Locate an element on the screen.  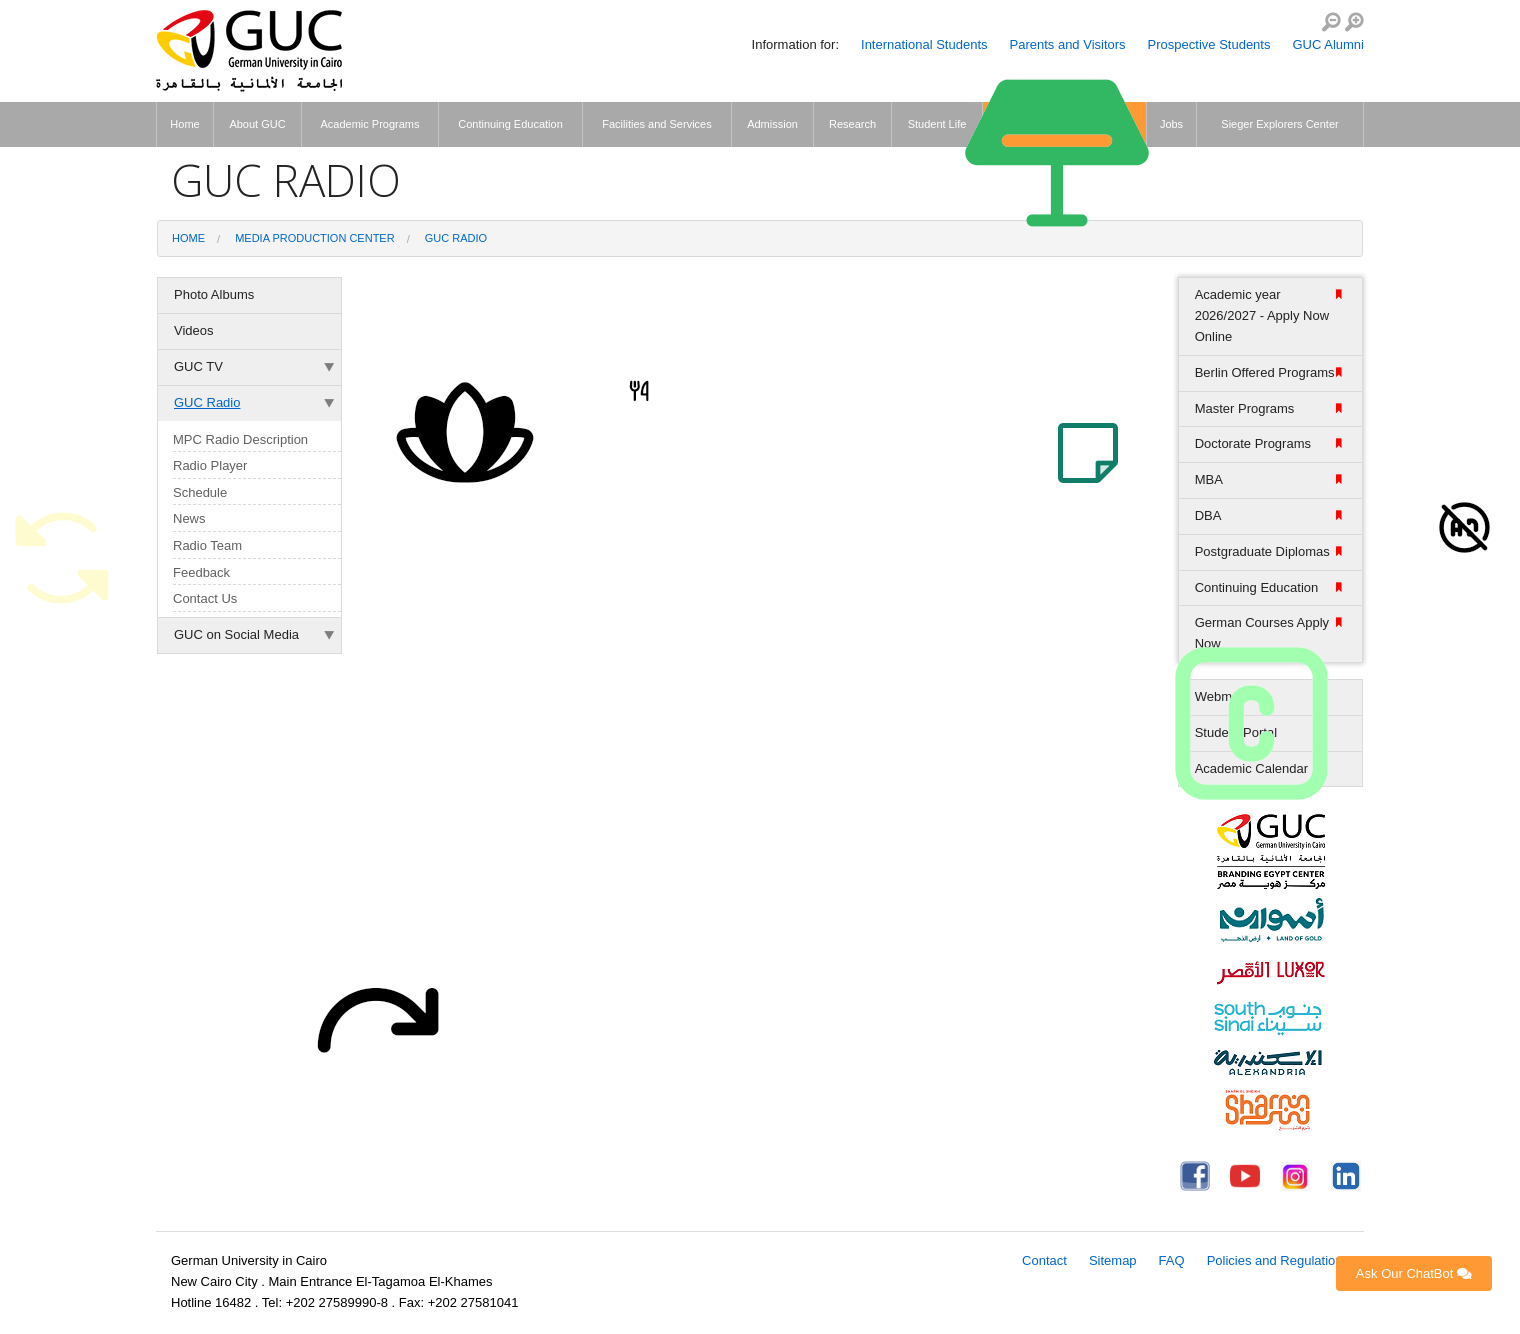
access presentation or speaker mode is located at coordinates (1057, 153).